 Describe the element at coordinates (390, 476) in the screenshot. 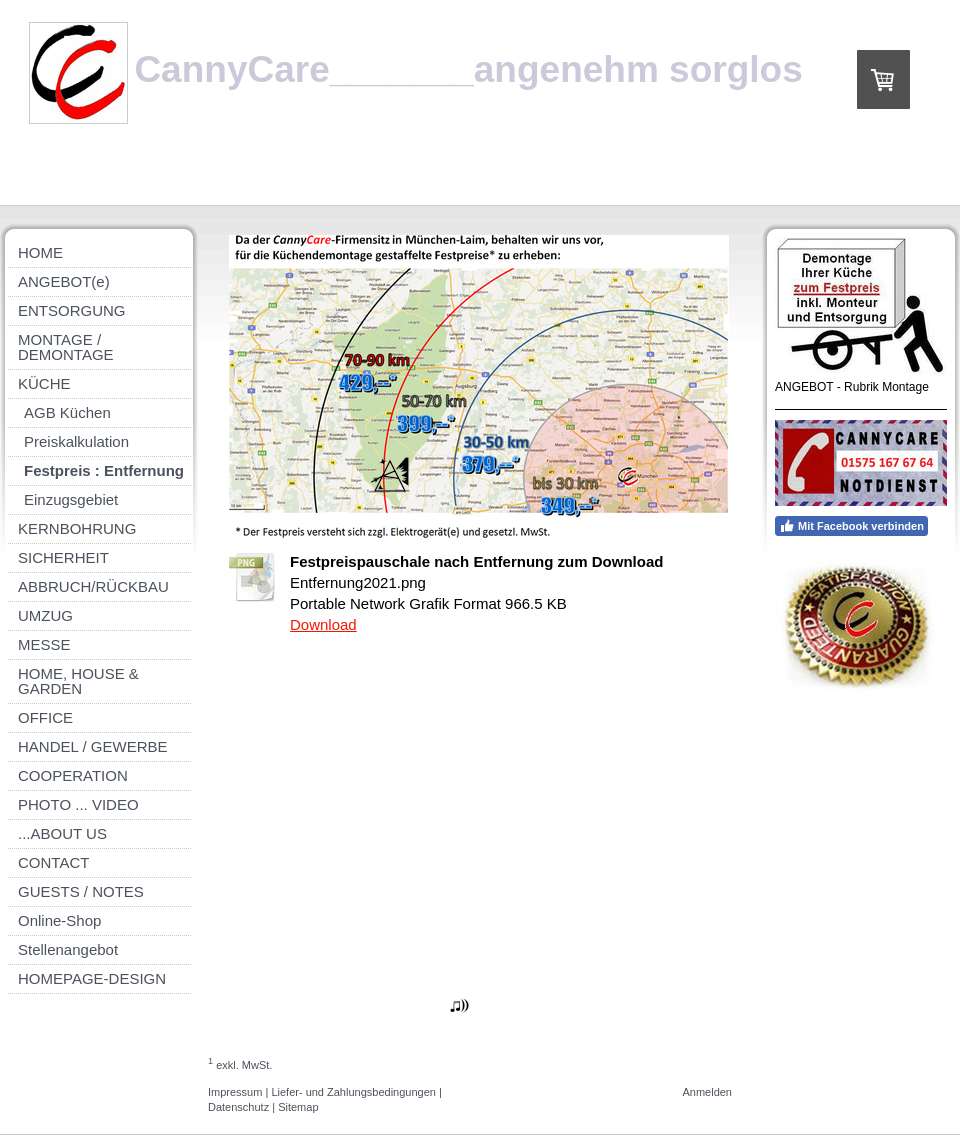

I see `indicates light refraction or spectrum settings` at that location.